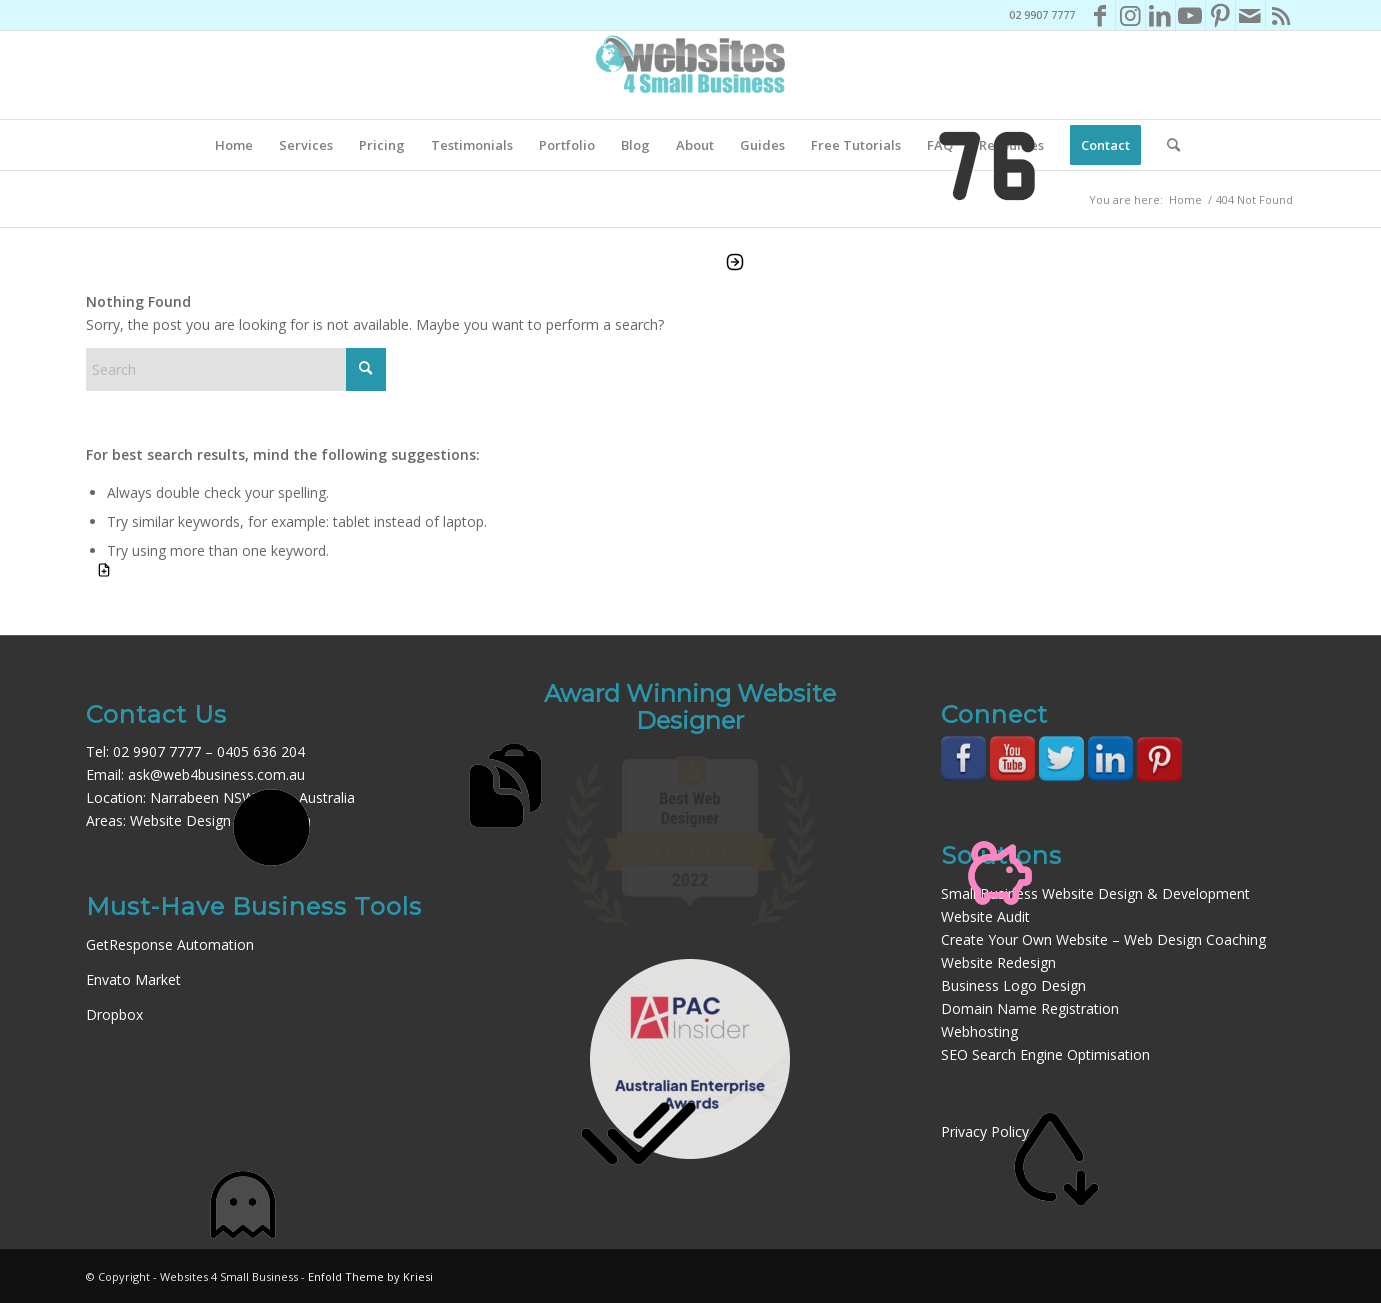 This screenshot has height=1303, width=1381. Describe the element at coordinates (735, 262) in the screenshot. I see `proceed to the next step` at that location.